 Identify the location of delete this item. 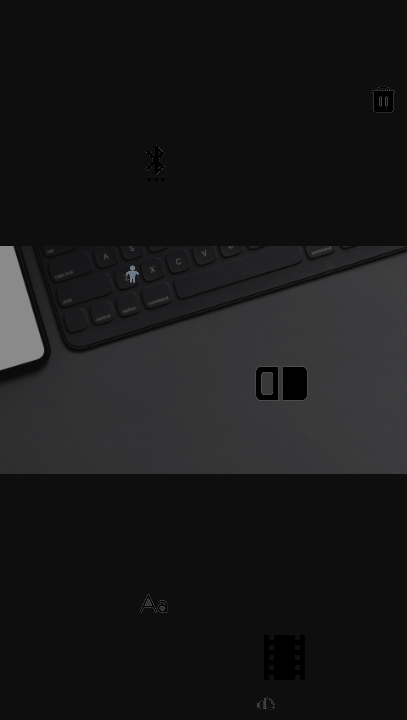
(383, 100).